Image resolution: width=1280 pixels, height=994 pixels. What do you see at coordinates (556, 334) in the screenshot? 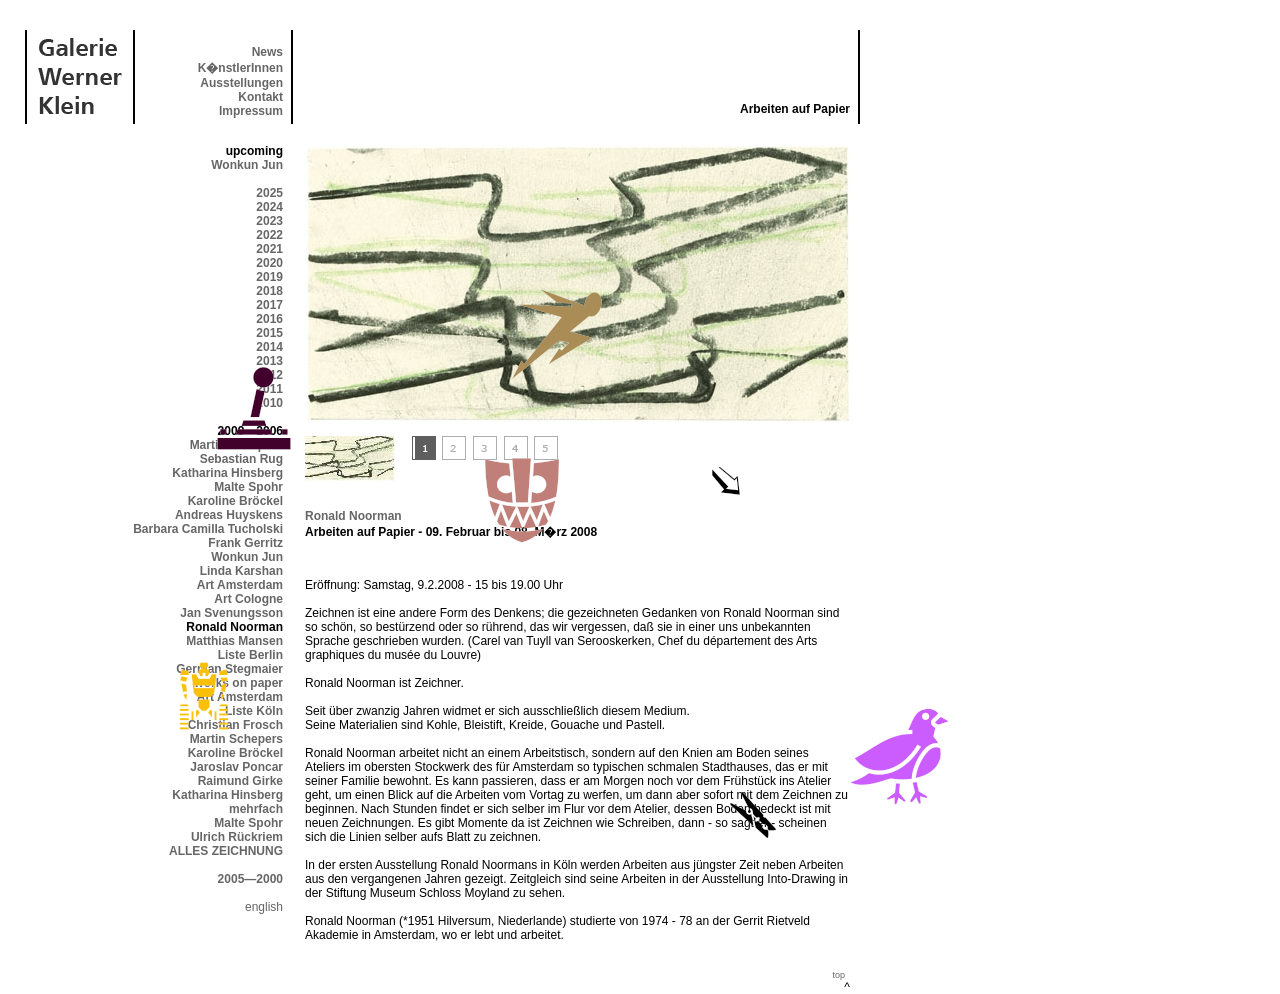
I see `activate sprint or run mode` at bounding box center [556, 334].